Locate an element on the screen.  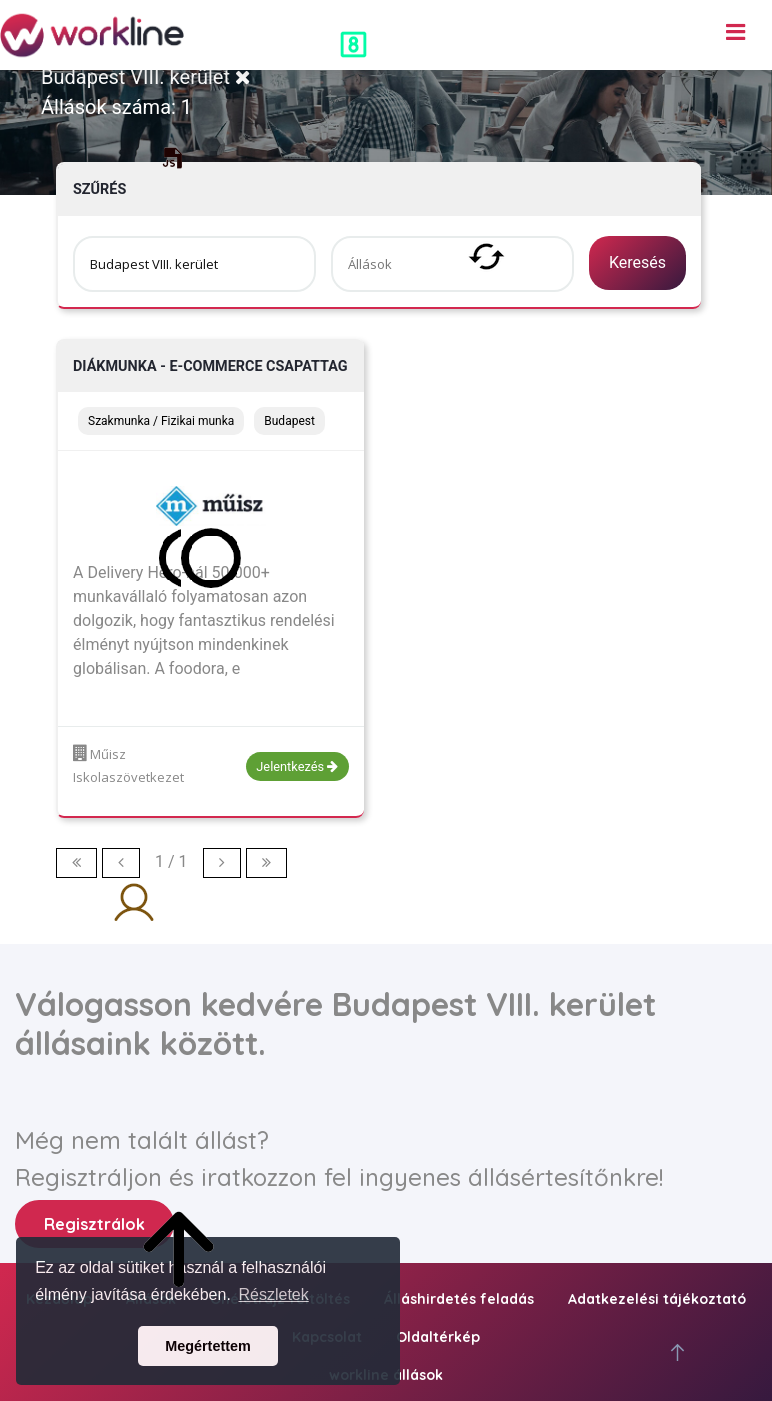
javascript file type indicator is located at coordinates (173, 158).